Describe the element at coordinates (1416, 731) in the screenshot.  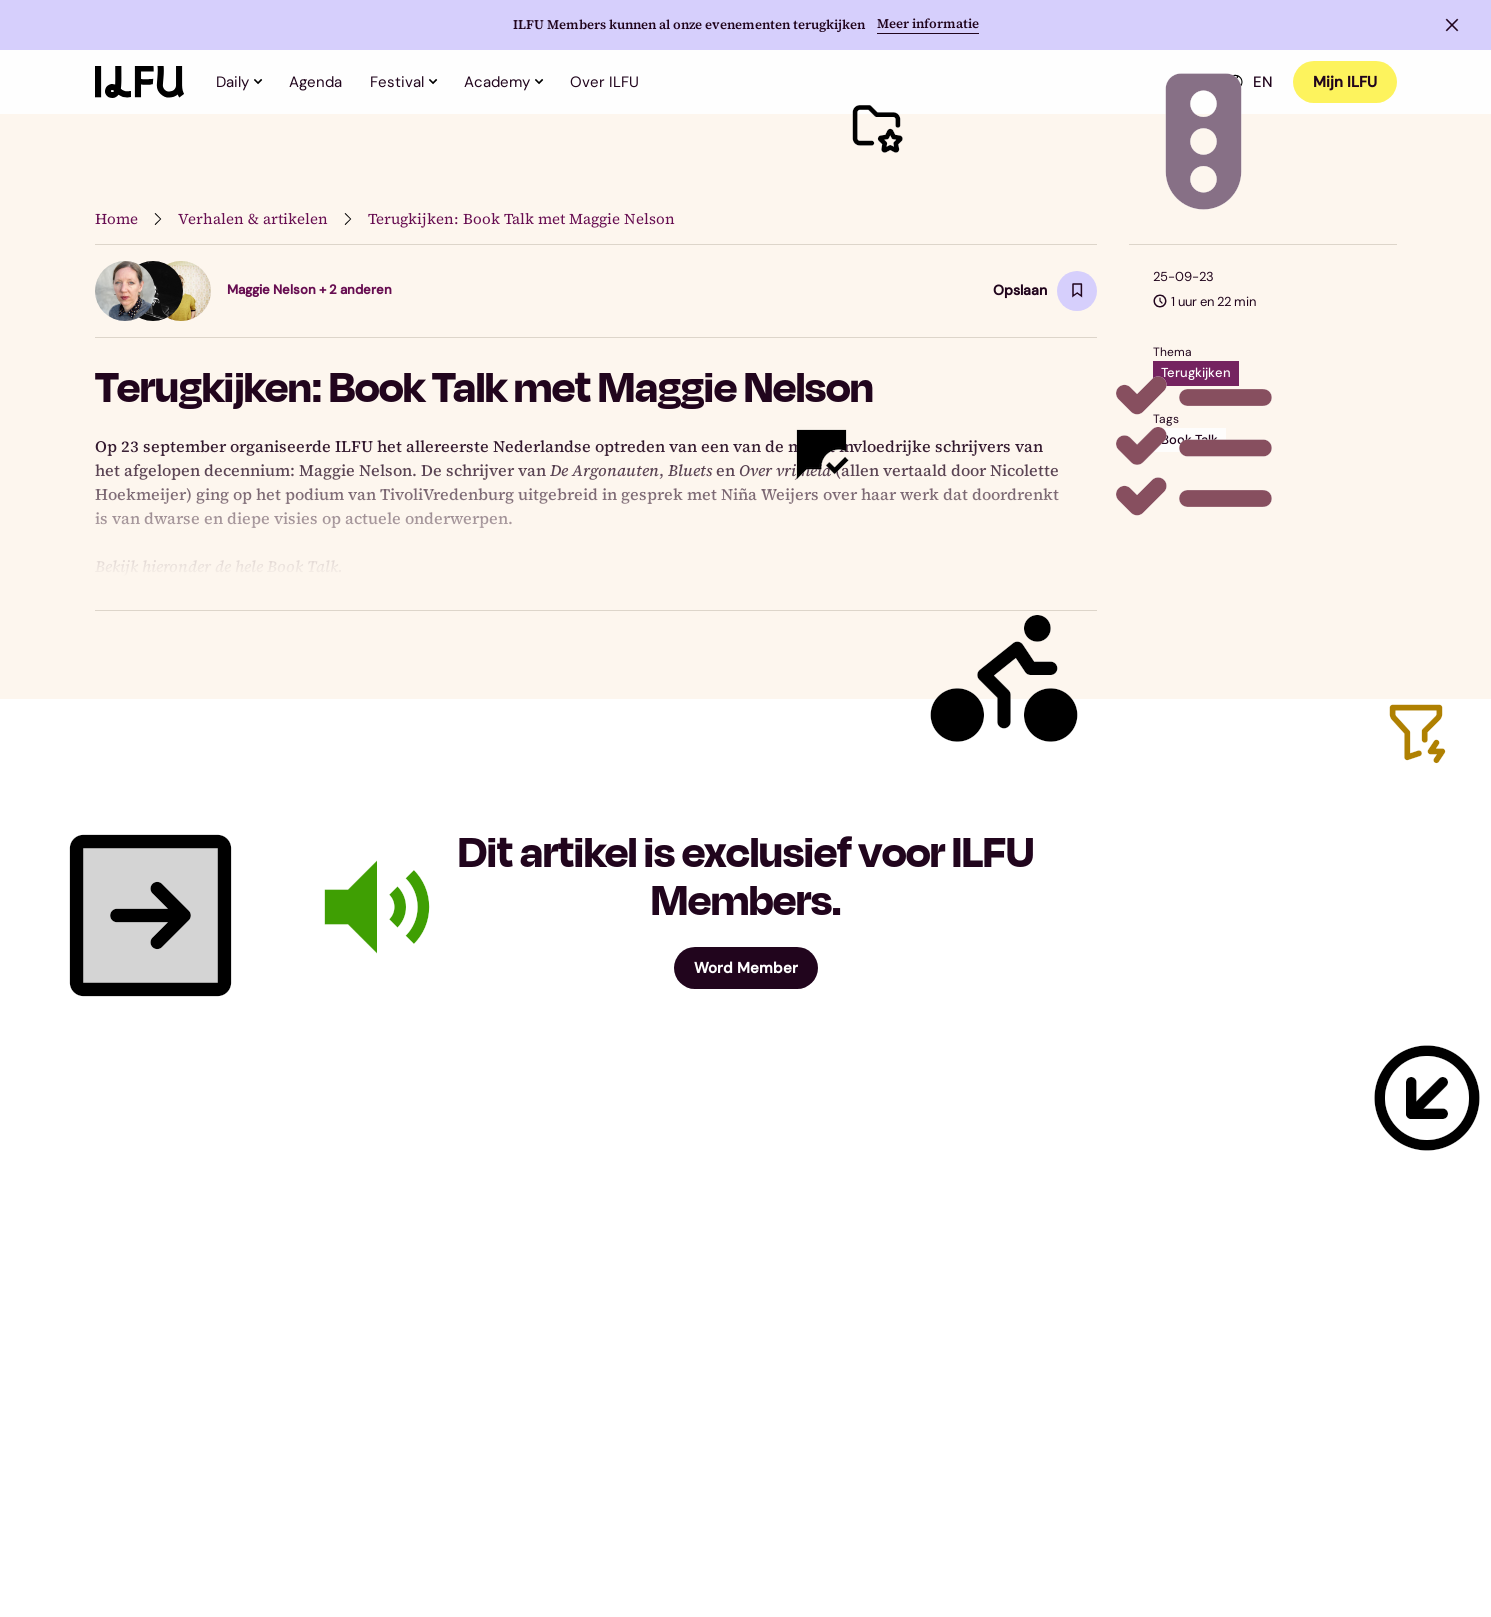
I see `apply quick or instant filtering` at that location.